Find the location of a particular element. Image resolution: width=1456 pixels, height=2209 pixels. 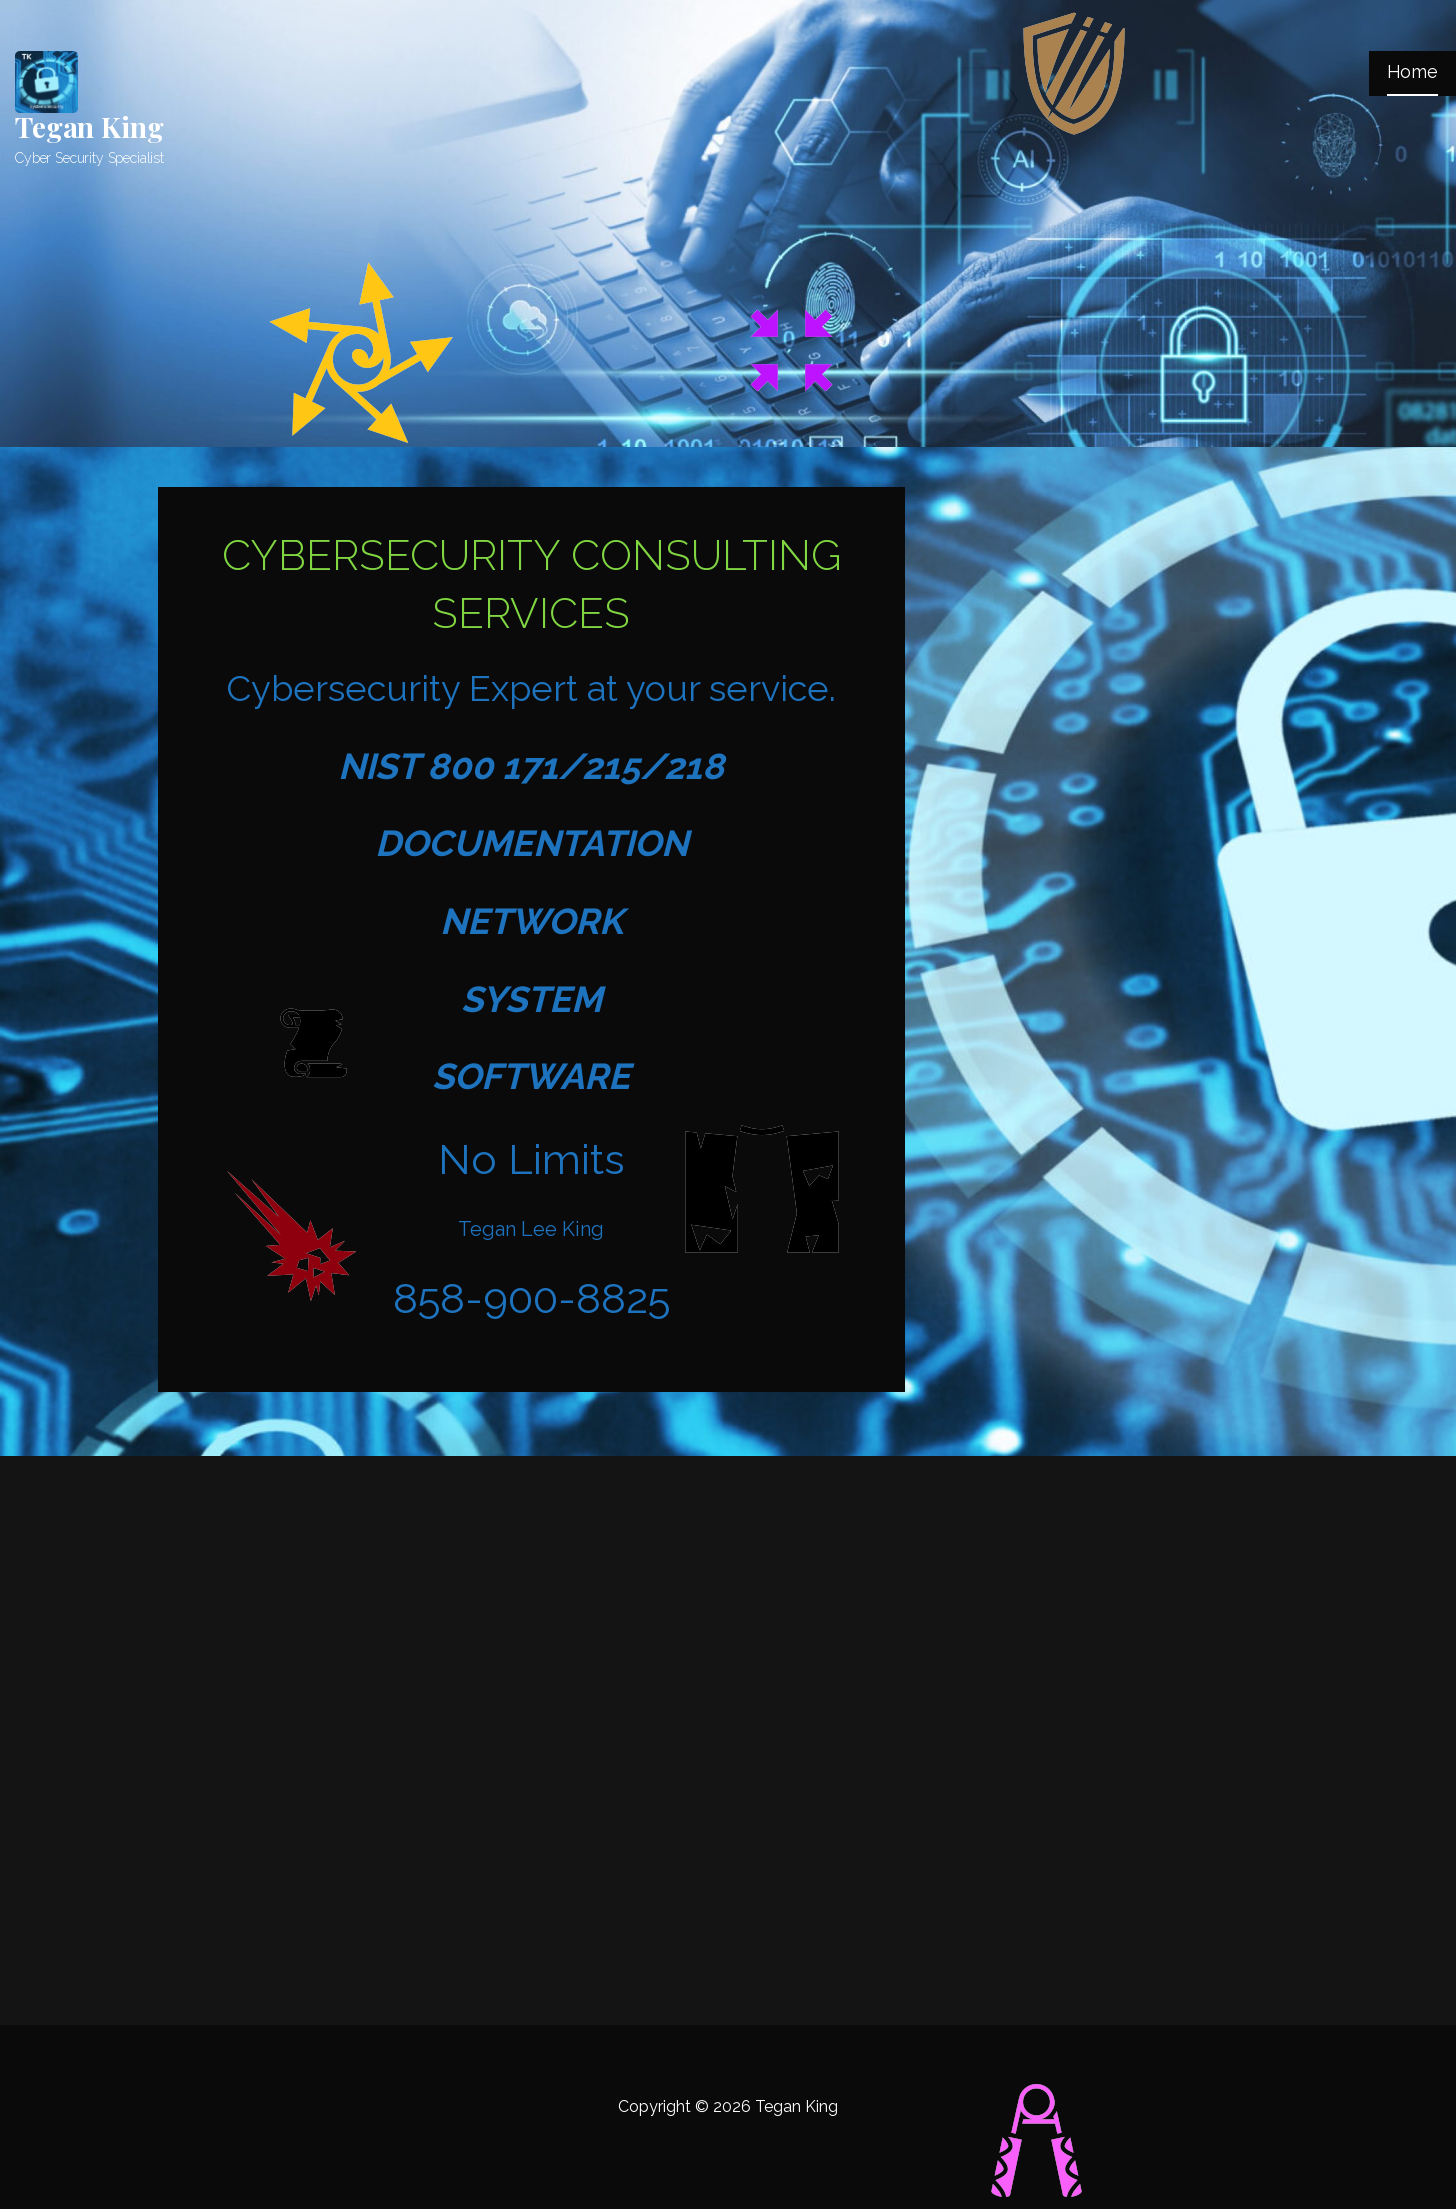

indicates disabled or inactive protection is located at coordinates (1074, 73).